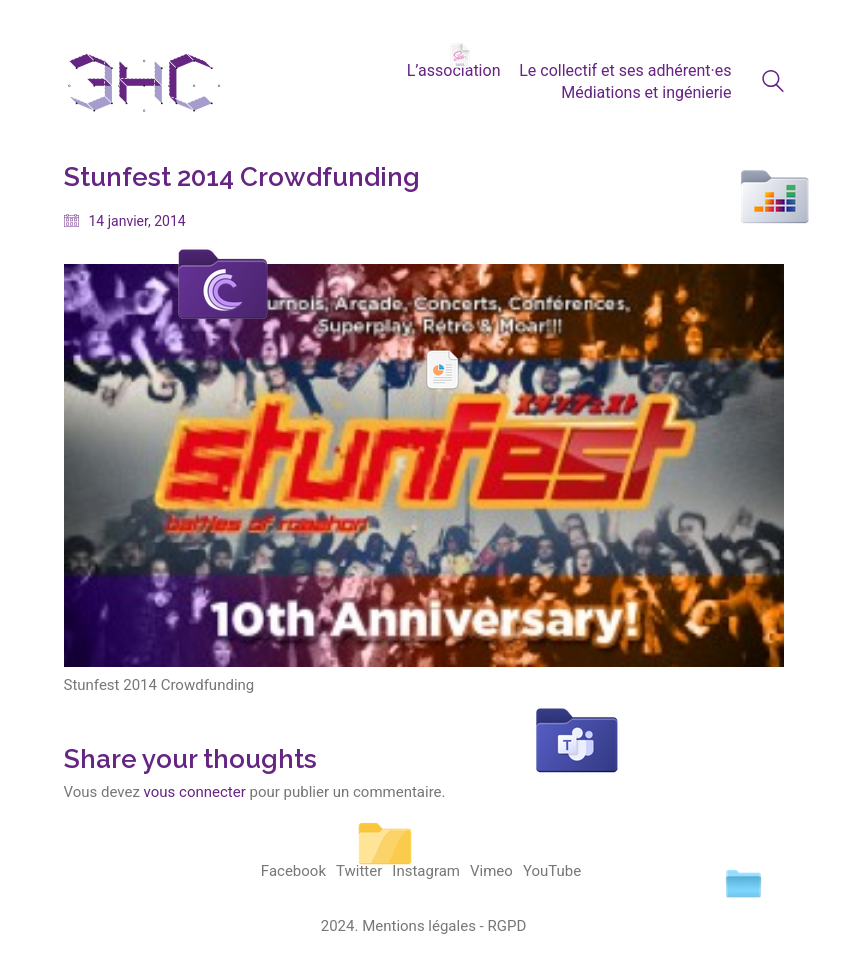 This screenshot has width=847, height=977. I want to click on sass stylesheet file, so click(460, 56).